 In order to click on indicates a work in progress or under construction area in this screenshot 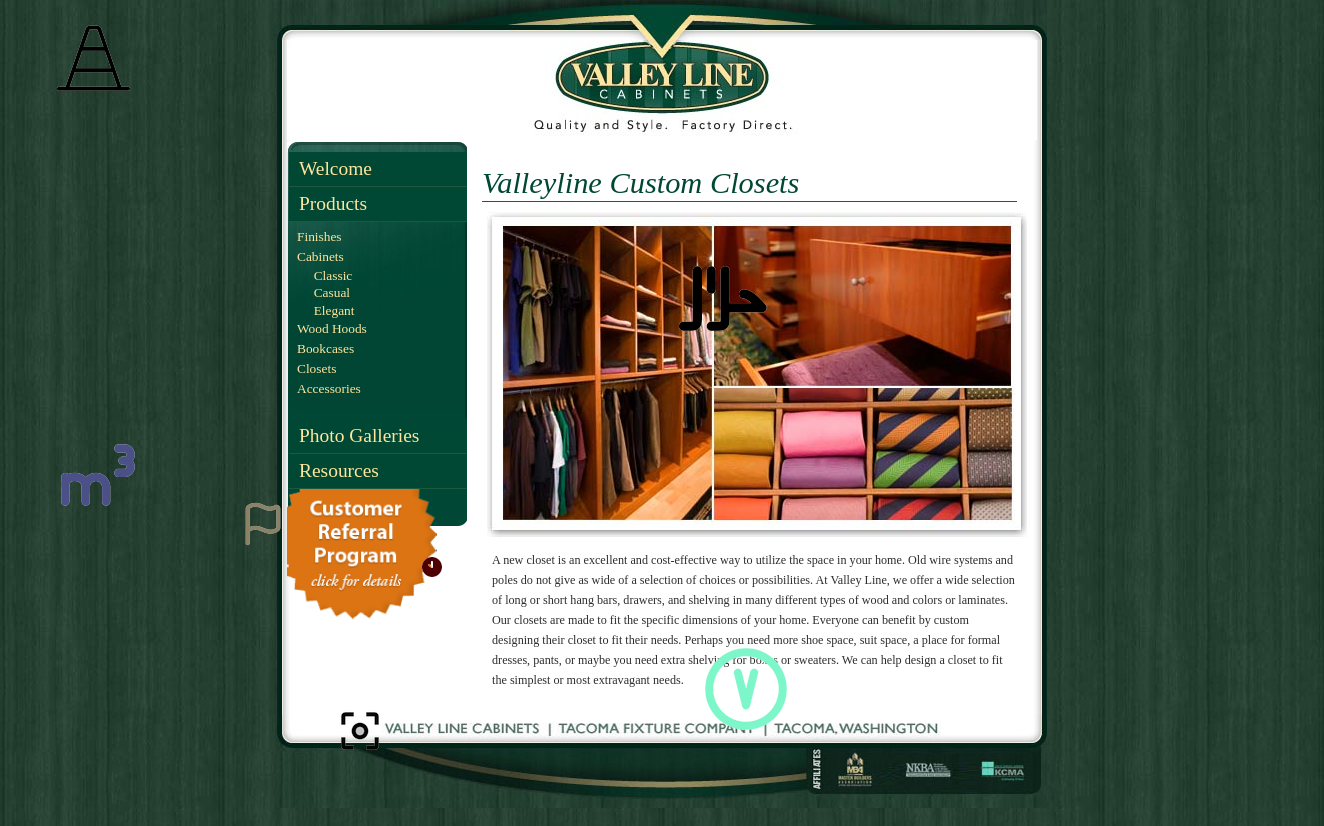, I will do `click(93, 59)`.